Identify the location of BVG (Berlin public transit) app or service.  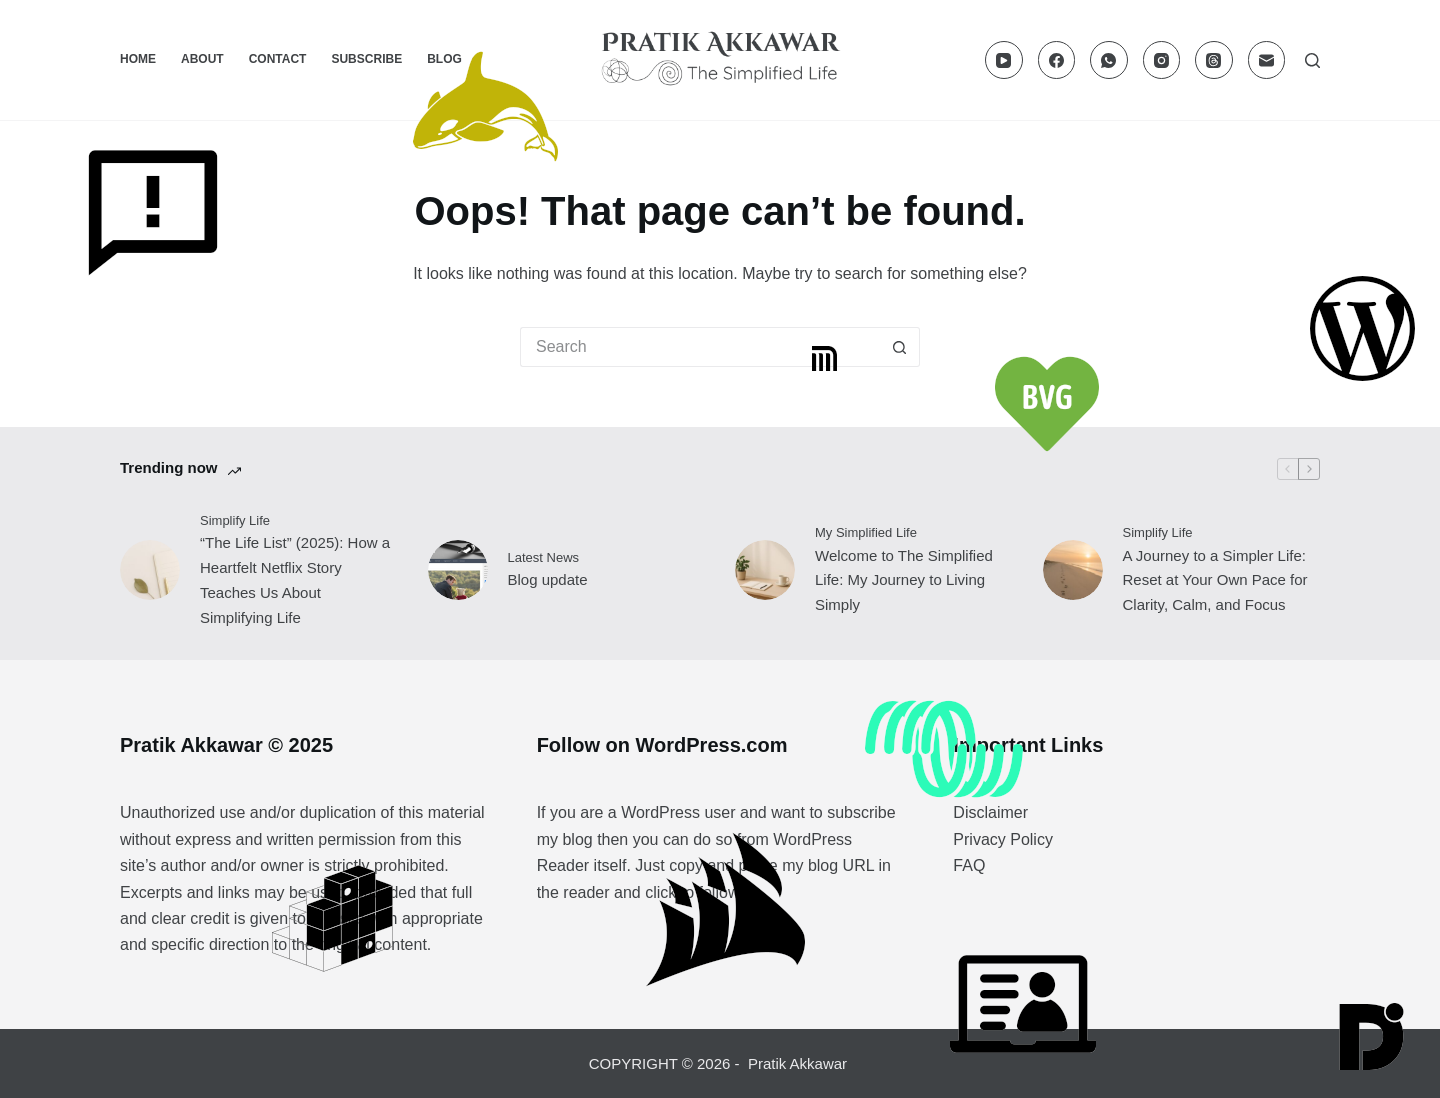
(1047, 404).